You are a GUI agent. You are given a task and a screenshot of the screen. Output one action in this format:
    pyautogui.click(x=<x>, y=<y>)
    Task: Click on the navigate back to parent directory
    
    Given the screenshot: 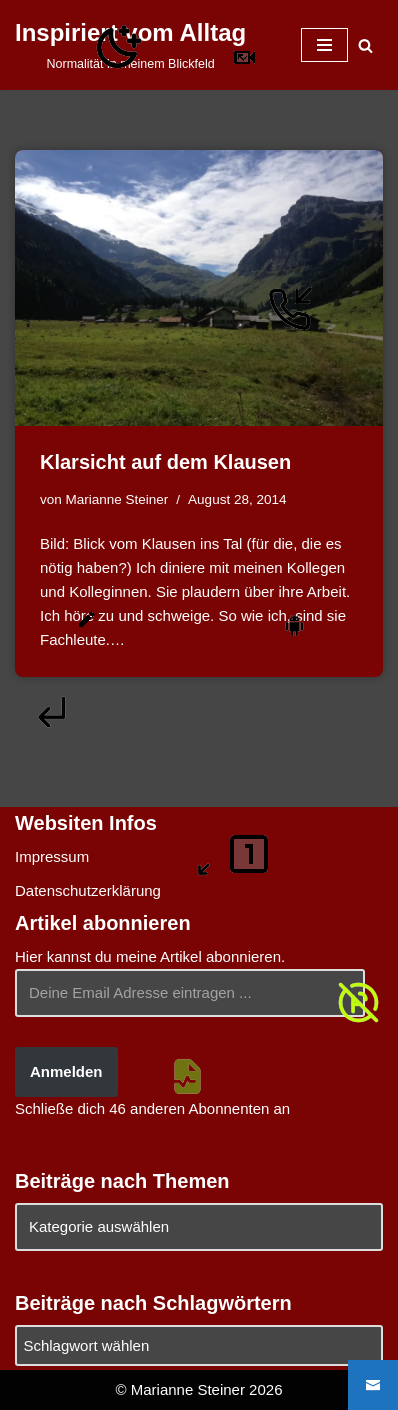 What is the action you would take?
    pyautogui.click(x=50, y=711)
    